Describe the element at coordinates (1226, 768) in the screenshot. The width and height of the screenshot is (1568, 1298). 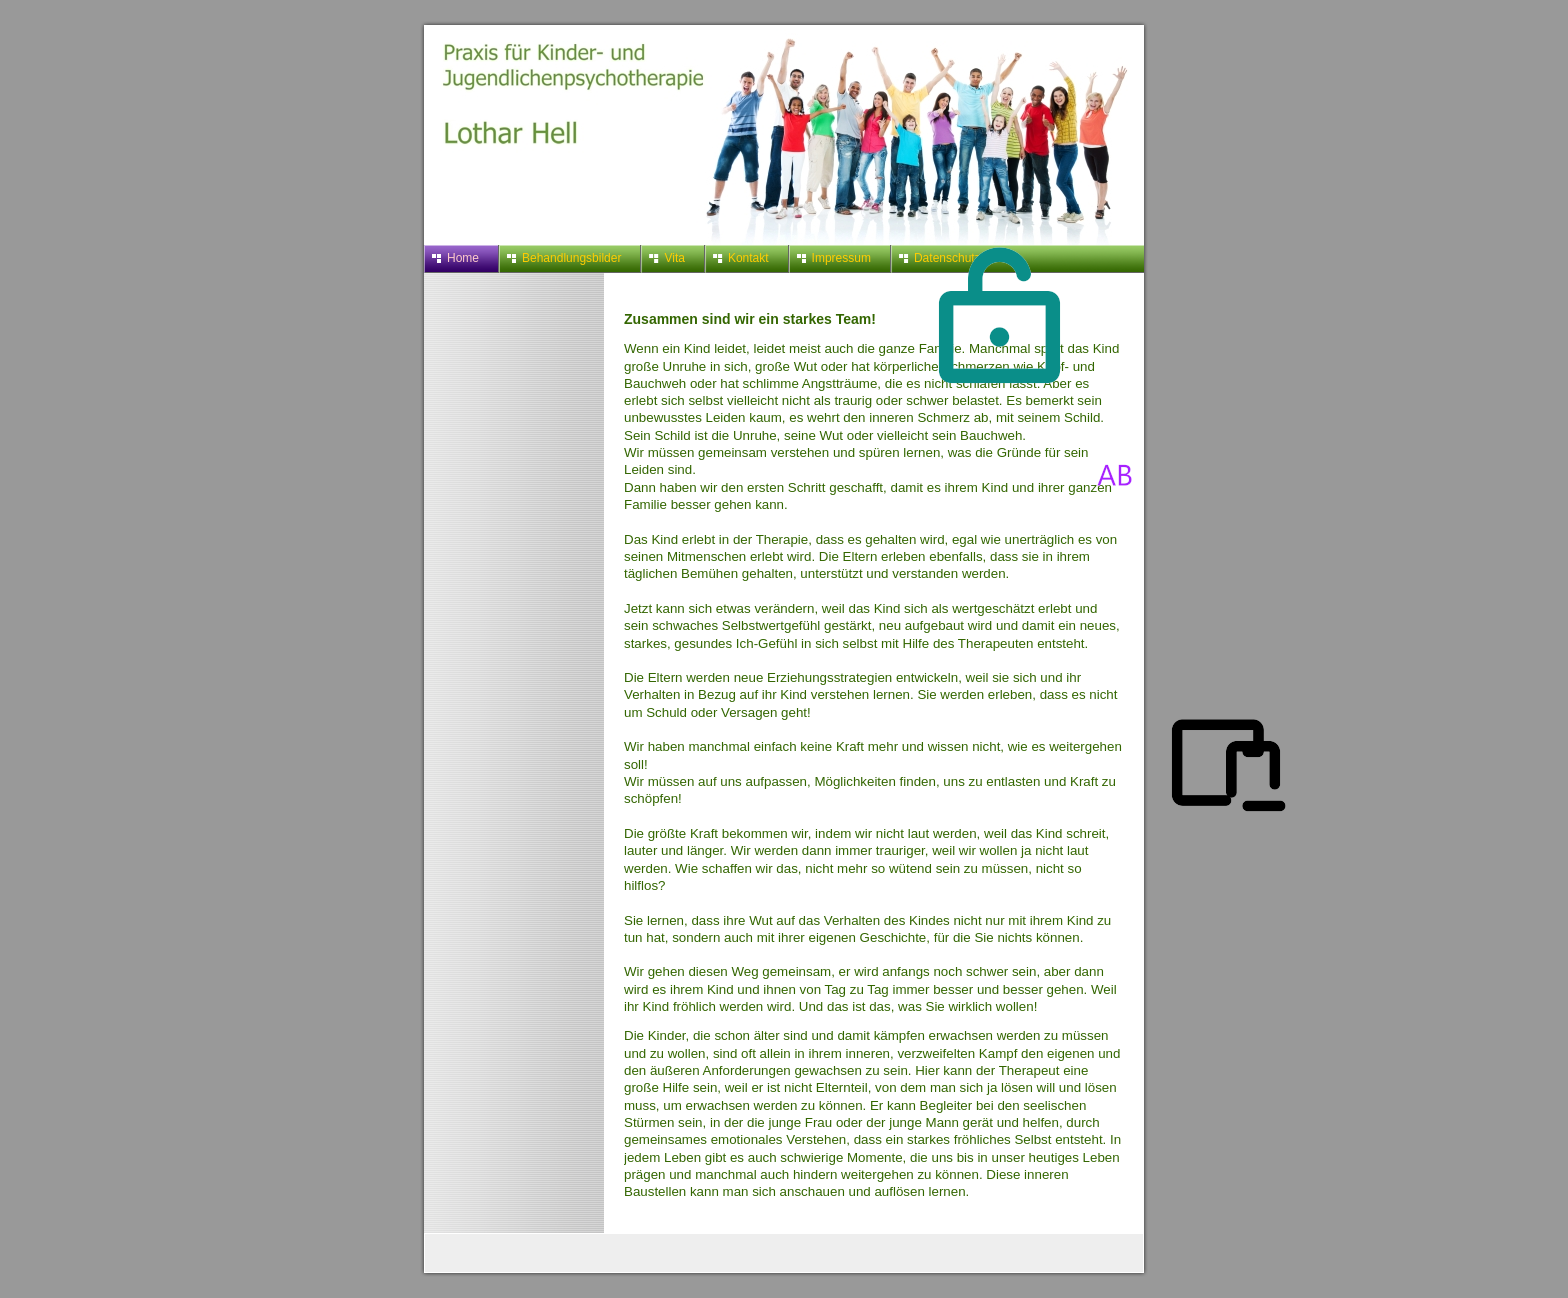
I see `remove a device from your account` at that location.